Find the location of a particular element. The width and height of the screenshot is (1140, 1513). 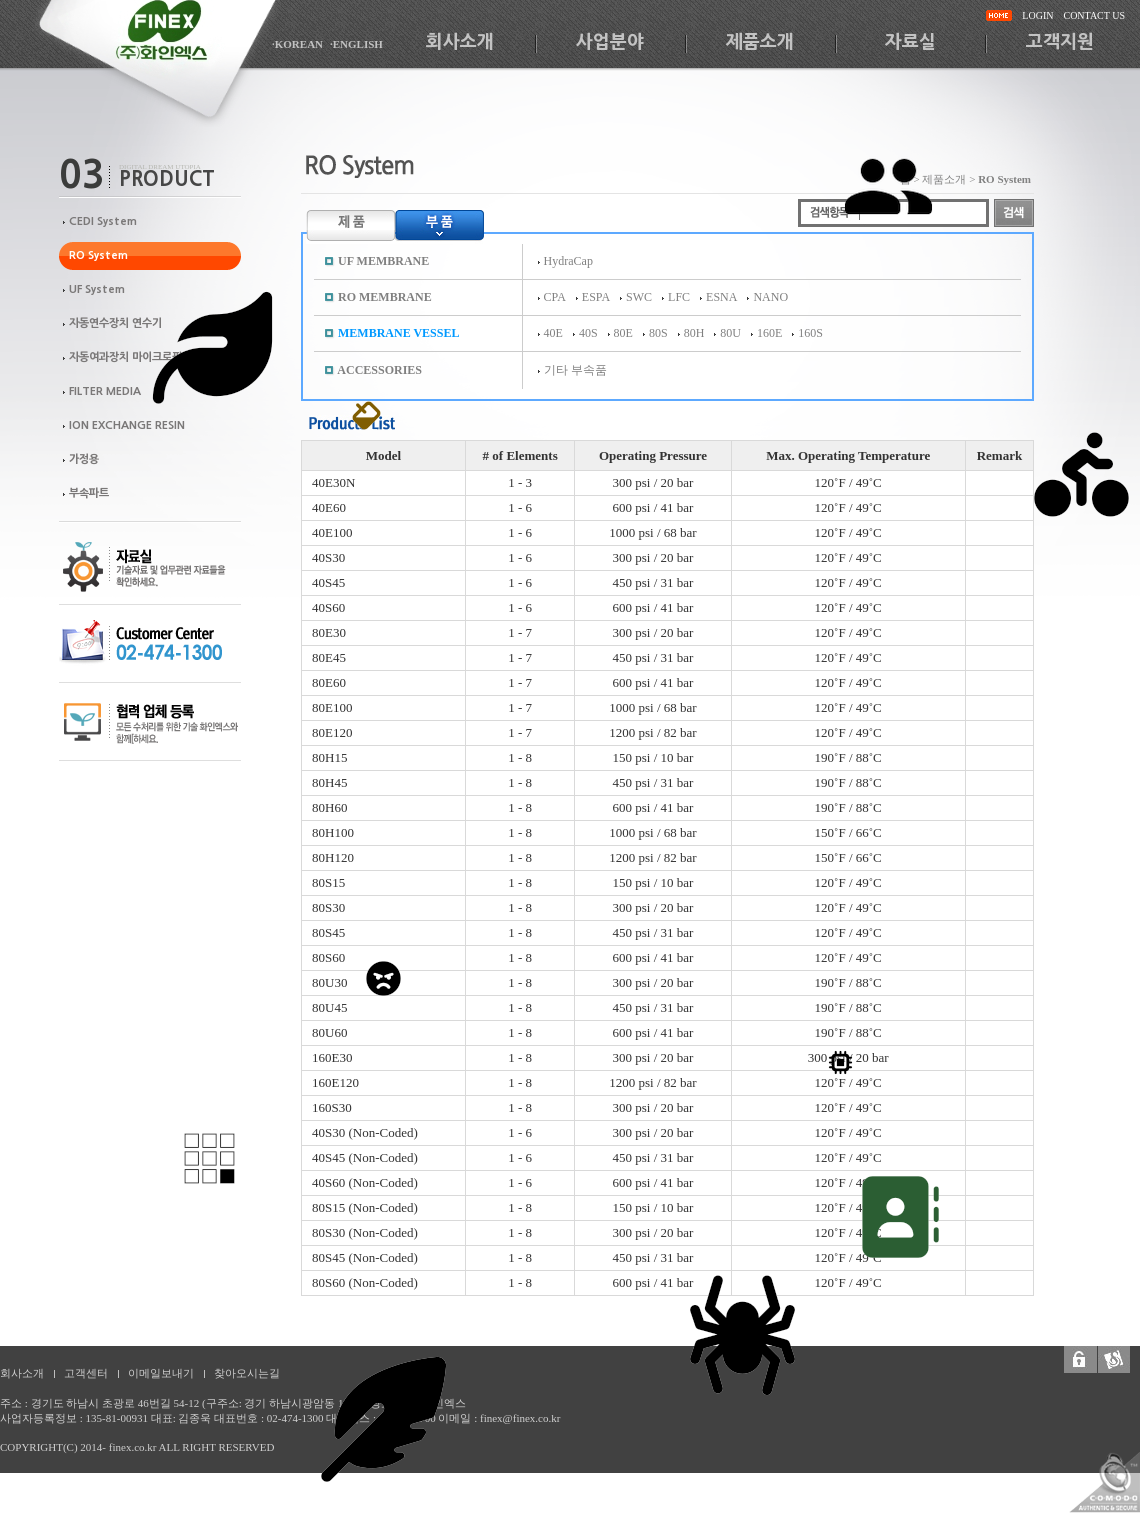

indicates bug or error in the system is located at coordinates (742, 1334).